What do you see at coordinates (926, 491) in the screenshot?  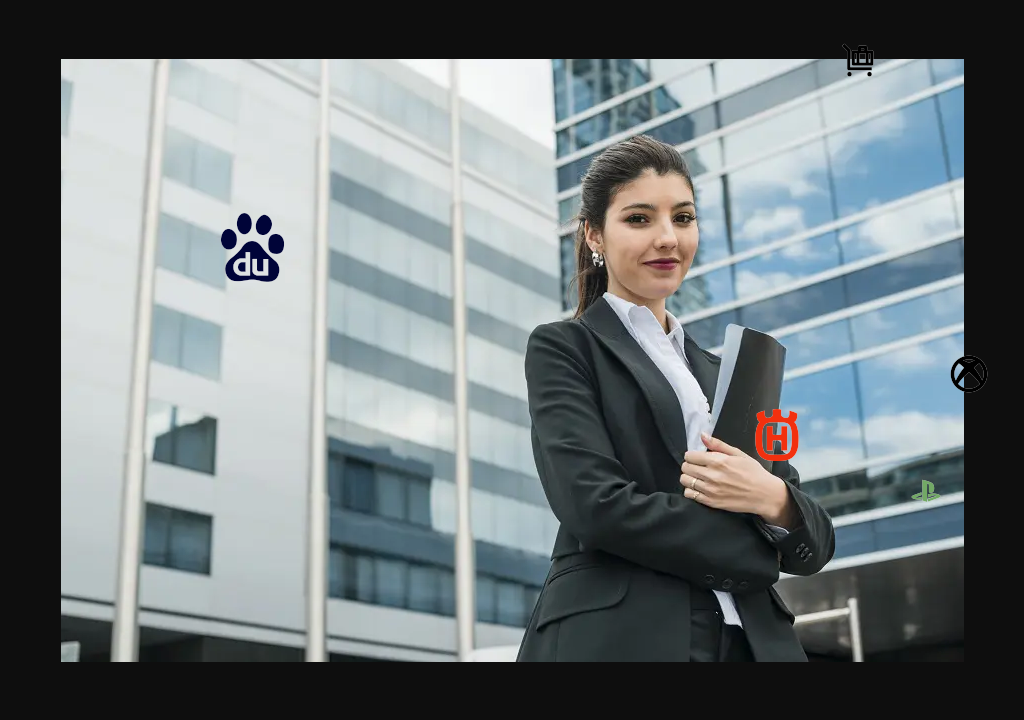 I see `playstation brand or console indicator` at bounding box center [926, 491].